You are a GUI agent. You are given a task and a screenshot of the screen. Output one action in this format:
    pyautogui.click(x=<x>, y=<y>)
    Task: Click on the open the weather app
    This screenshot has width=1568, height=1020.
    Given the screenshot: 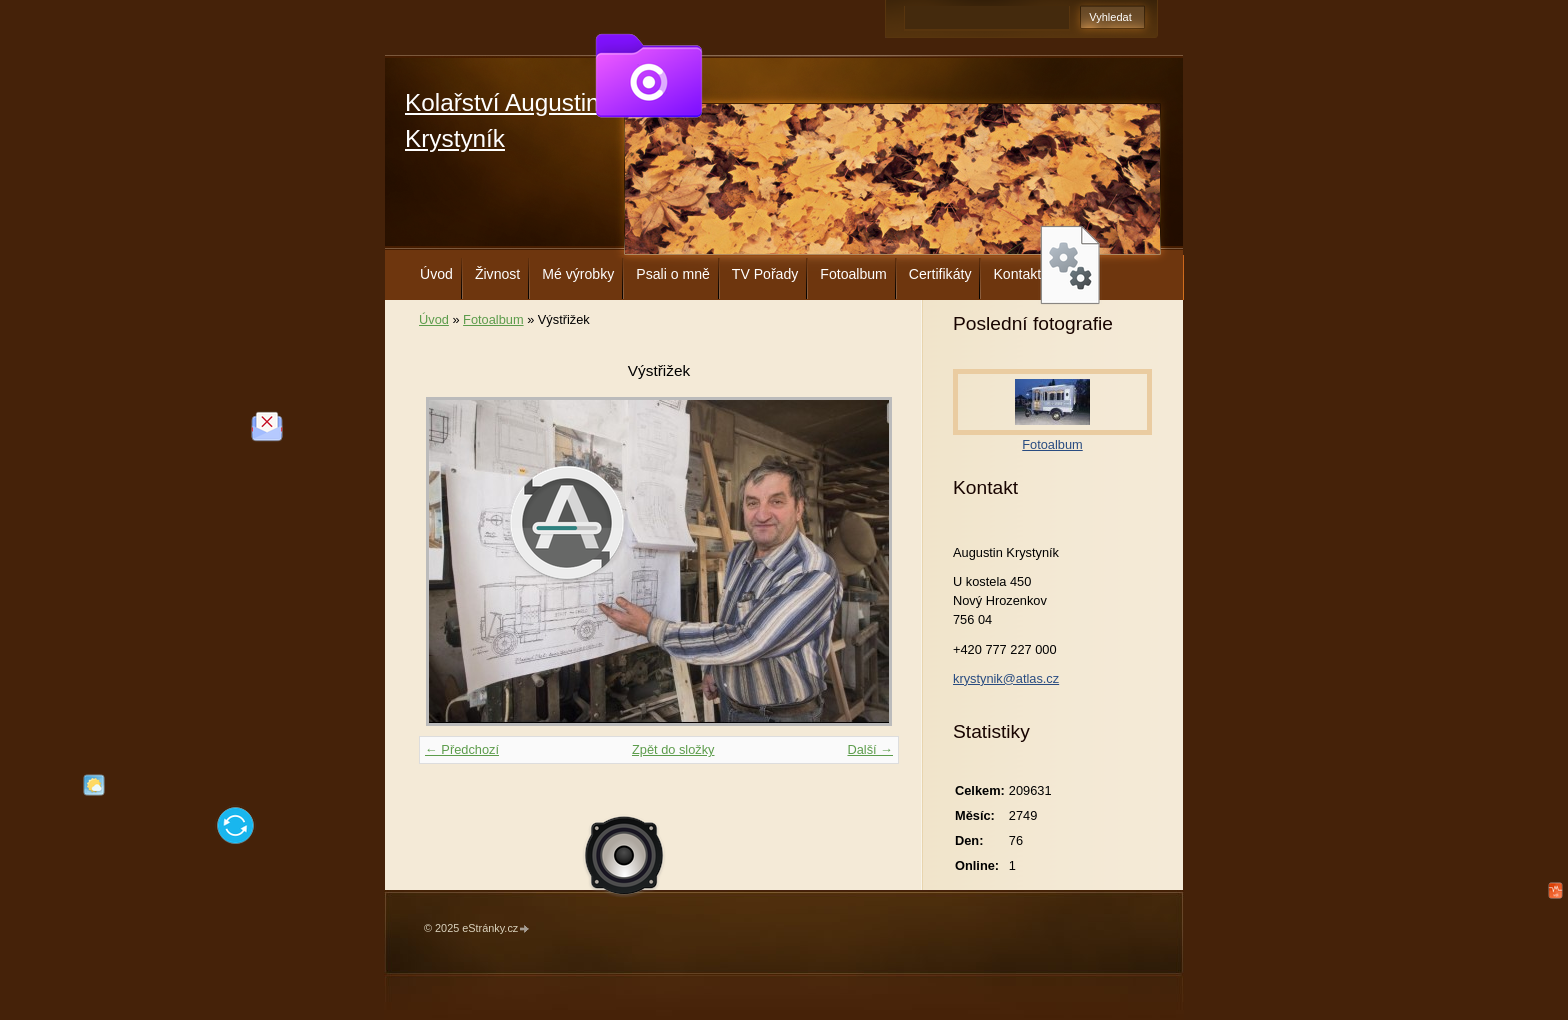 What is the action you would take?
    pyautogui.click(x=94, y=785)
    